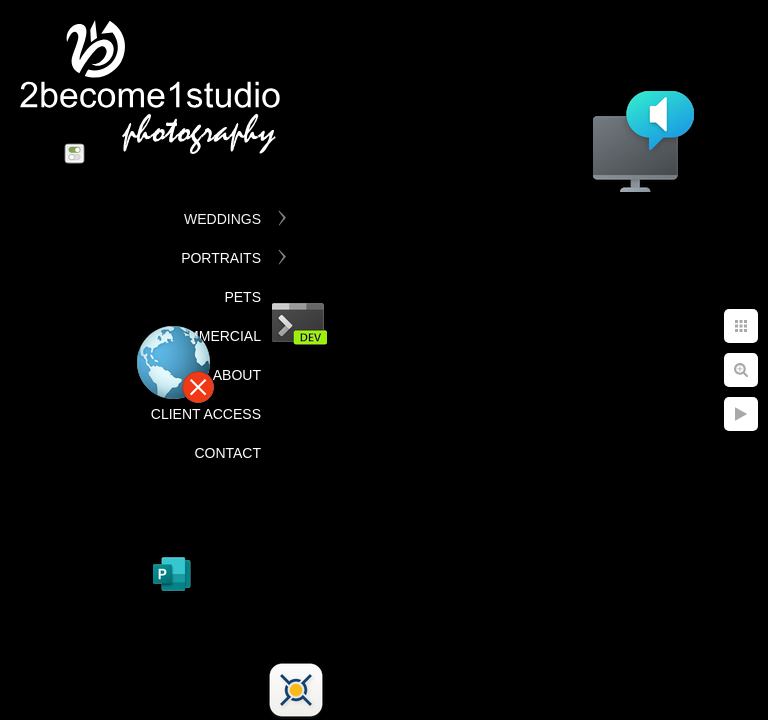 The width and height of the screenshot is (768, 720). Describe the element at coordinates (296, 690) in the screenshot. I see `open the BOINC distributed computing application` at that location.